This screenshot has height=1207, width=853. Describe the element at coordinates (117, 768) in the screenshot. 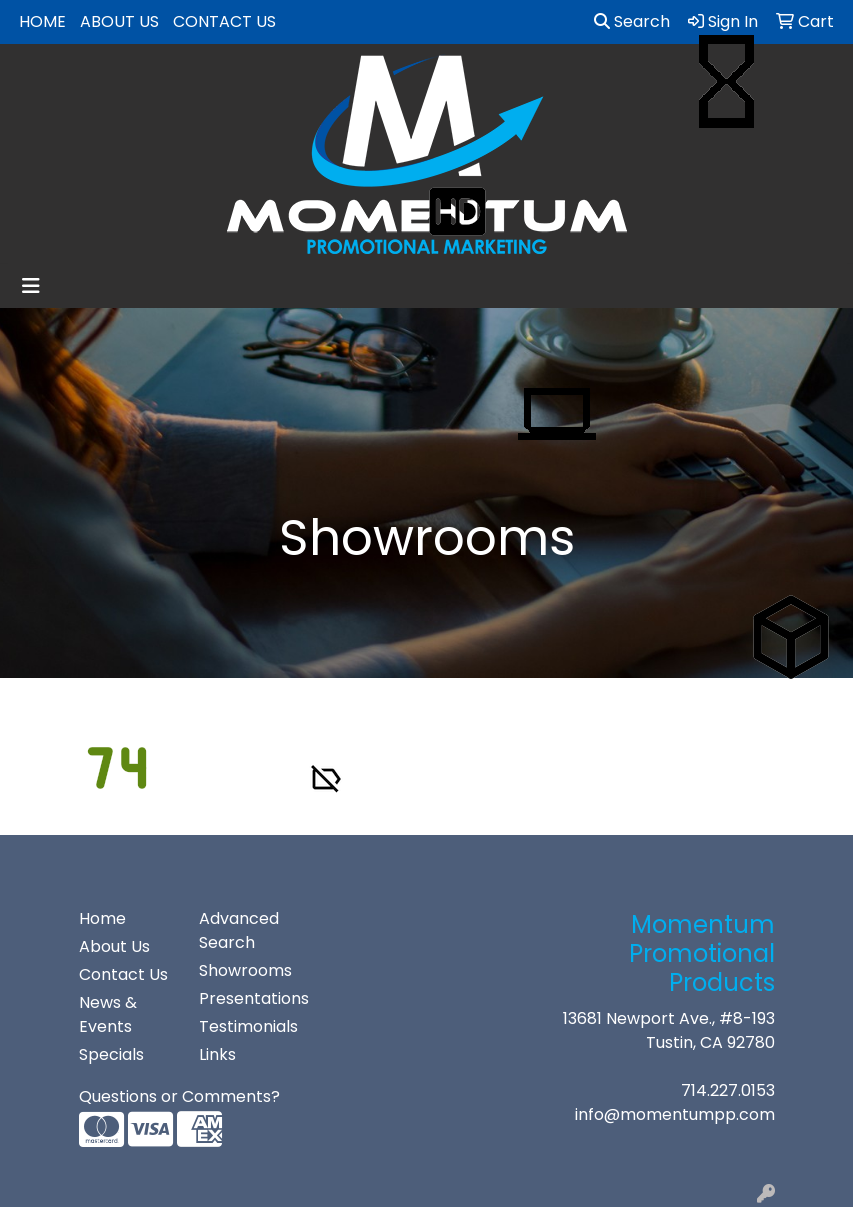

I see `displays the number 74 as a label or count indicator` at that location.